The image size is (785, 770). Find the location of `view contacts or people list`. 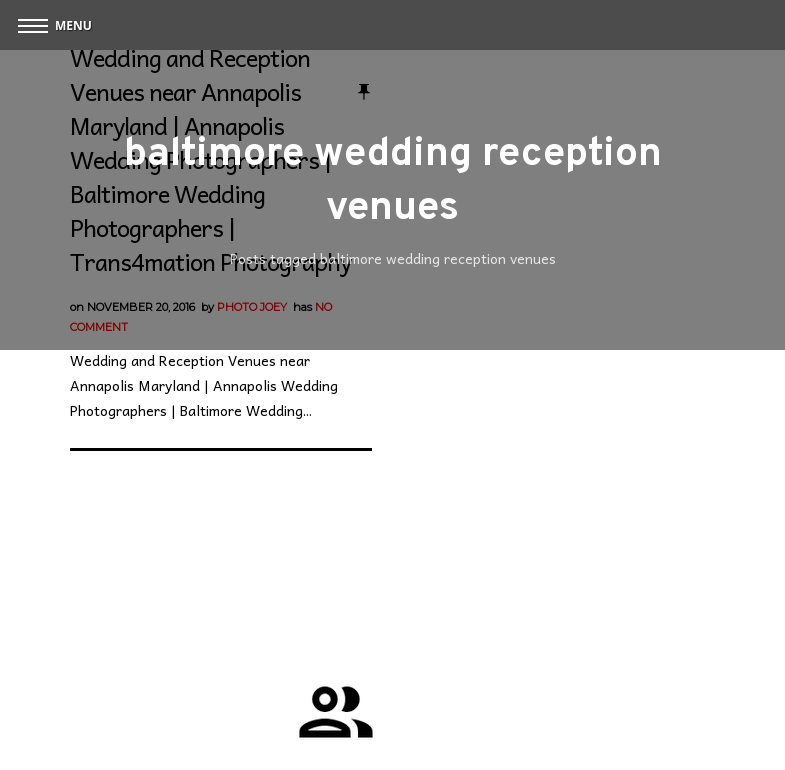

view contacts or people list is located at coordinates (336, 712).